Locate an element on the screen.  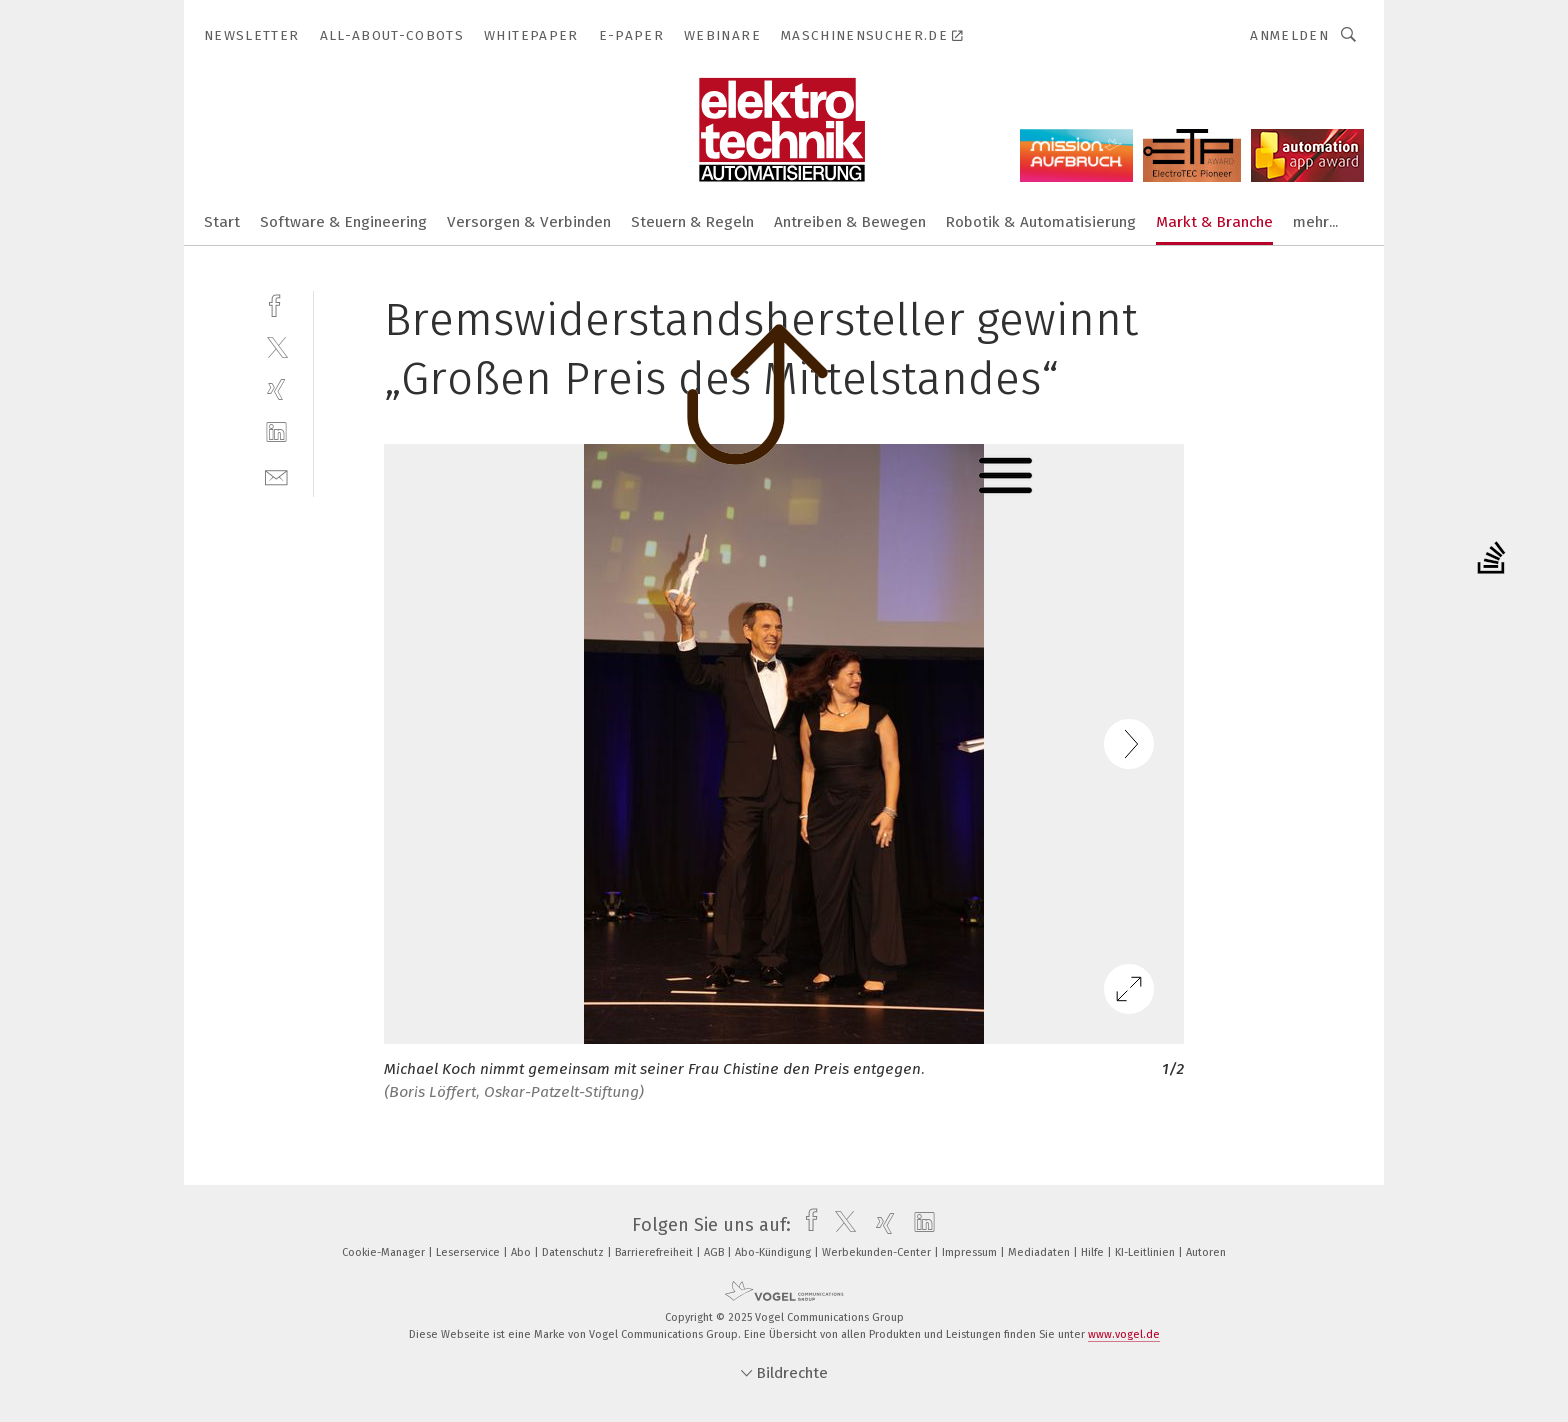
open navigation menu is located at coordinates (1005, 475).